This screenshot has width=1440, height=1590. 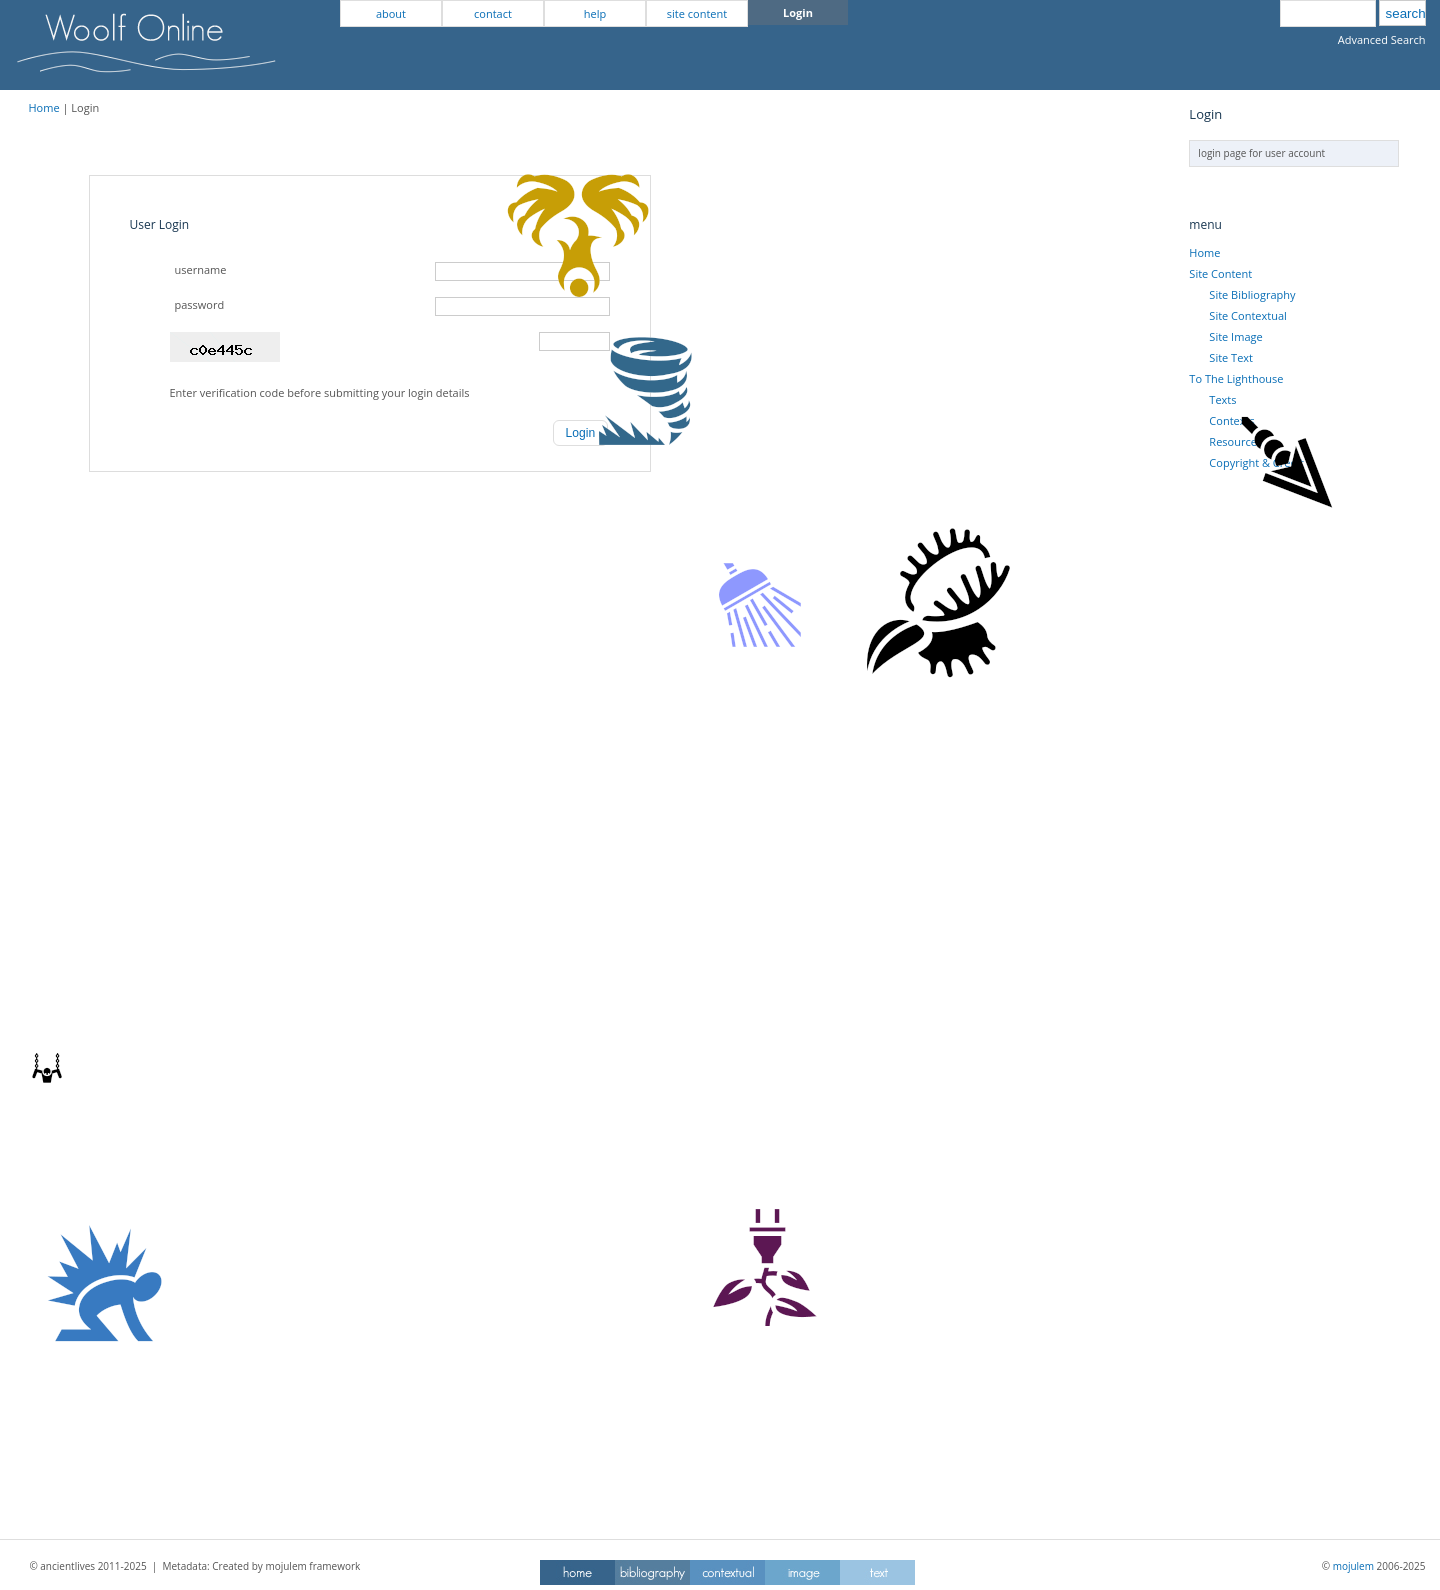 I want to click on indicates eco-friendly or sustainable energy mode, so click(x=767, y=1265).